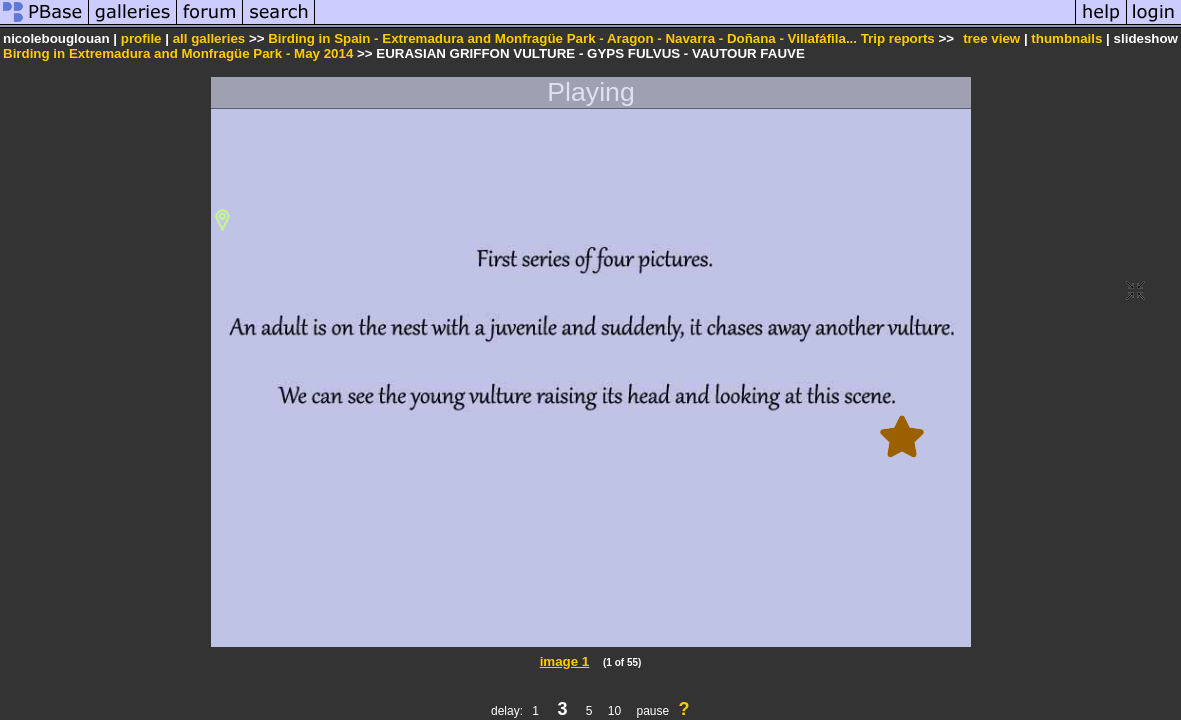 The image size is (1181, 720). Describe the element at coordinates (902, 437) in the screenshot. I see `mark item as favorite` at that location.